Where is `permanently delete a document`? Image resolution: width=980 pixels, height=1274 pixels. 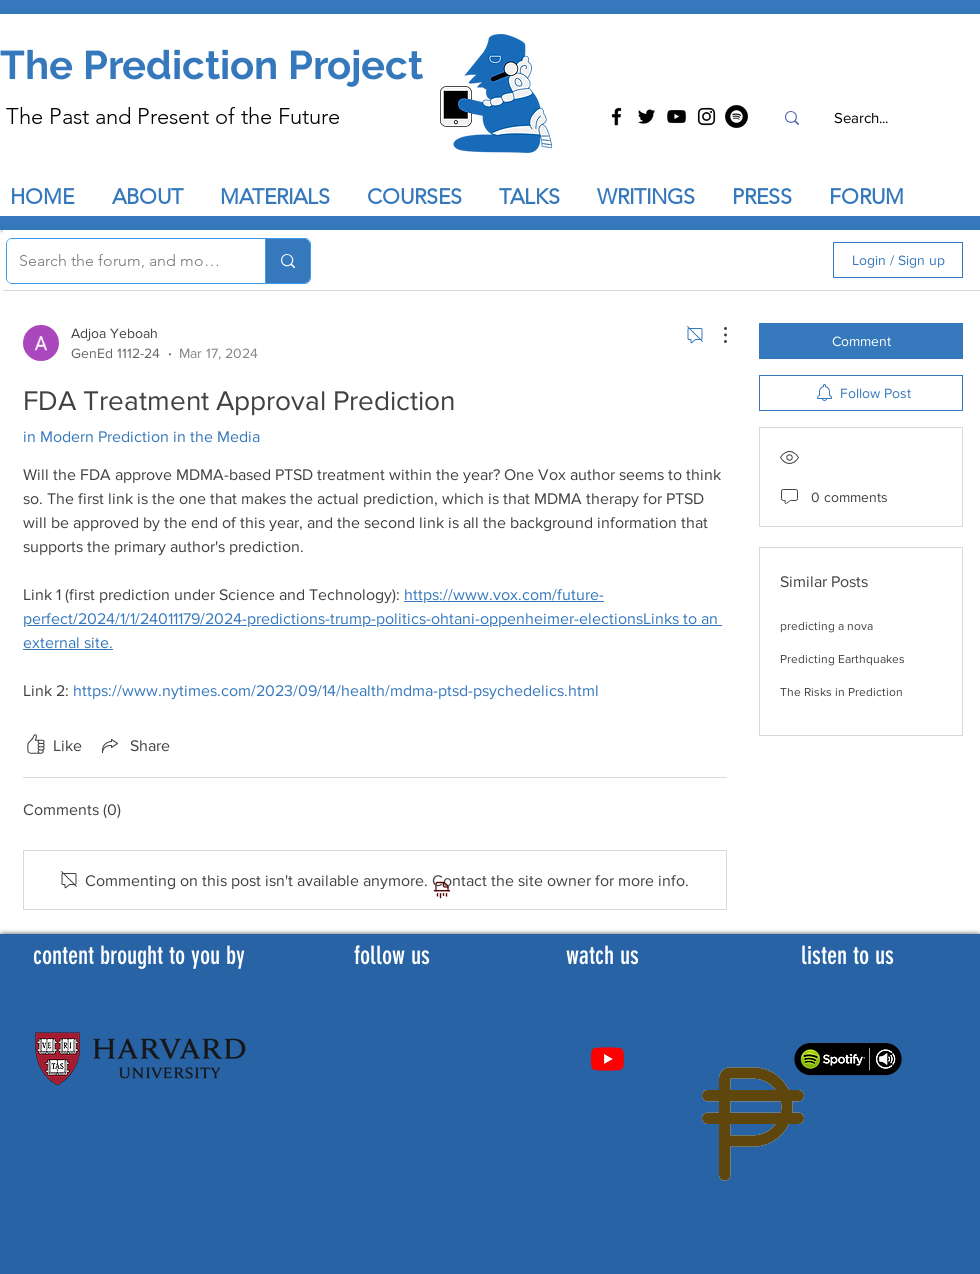
permanently delete a document is located at coordinates (442, 890).